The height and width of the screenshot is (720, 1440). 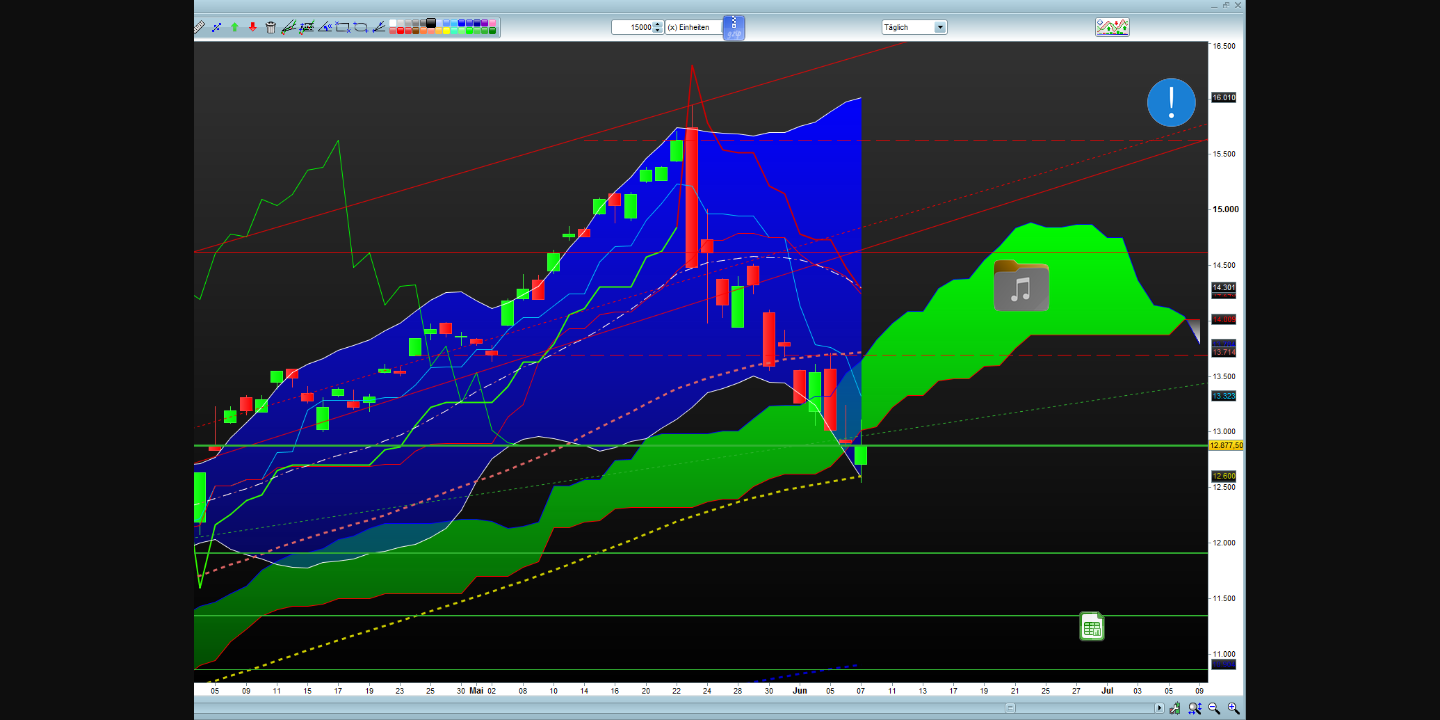 I want to click on a gzip compressed archive file, so click(x=734, y=28).